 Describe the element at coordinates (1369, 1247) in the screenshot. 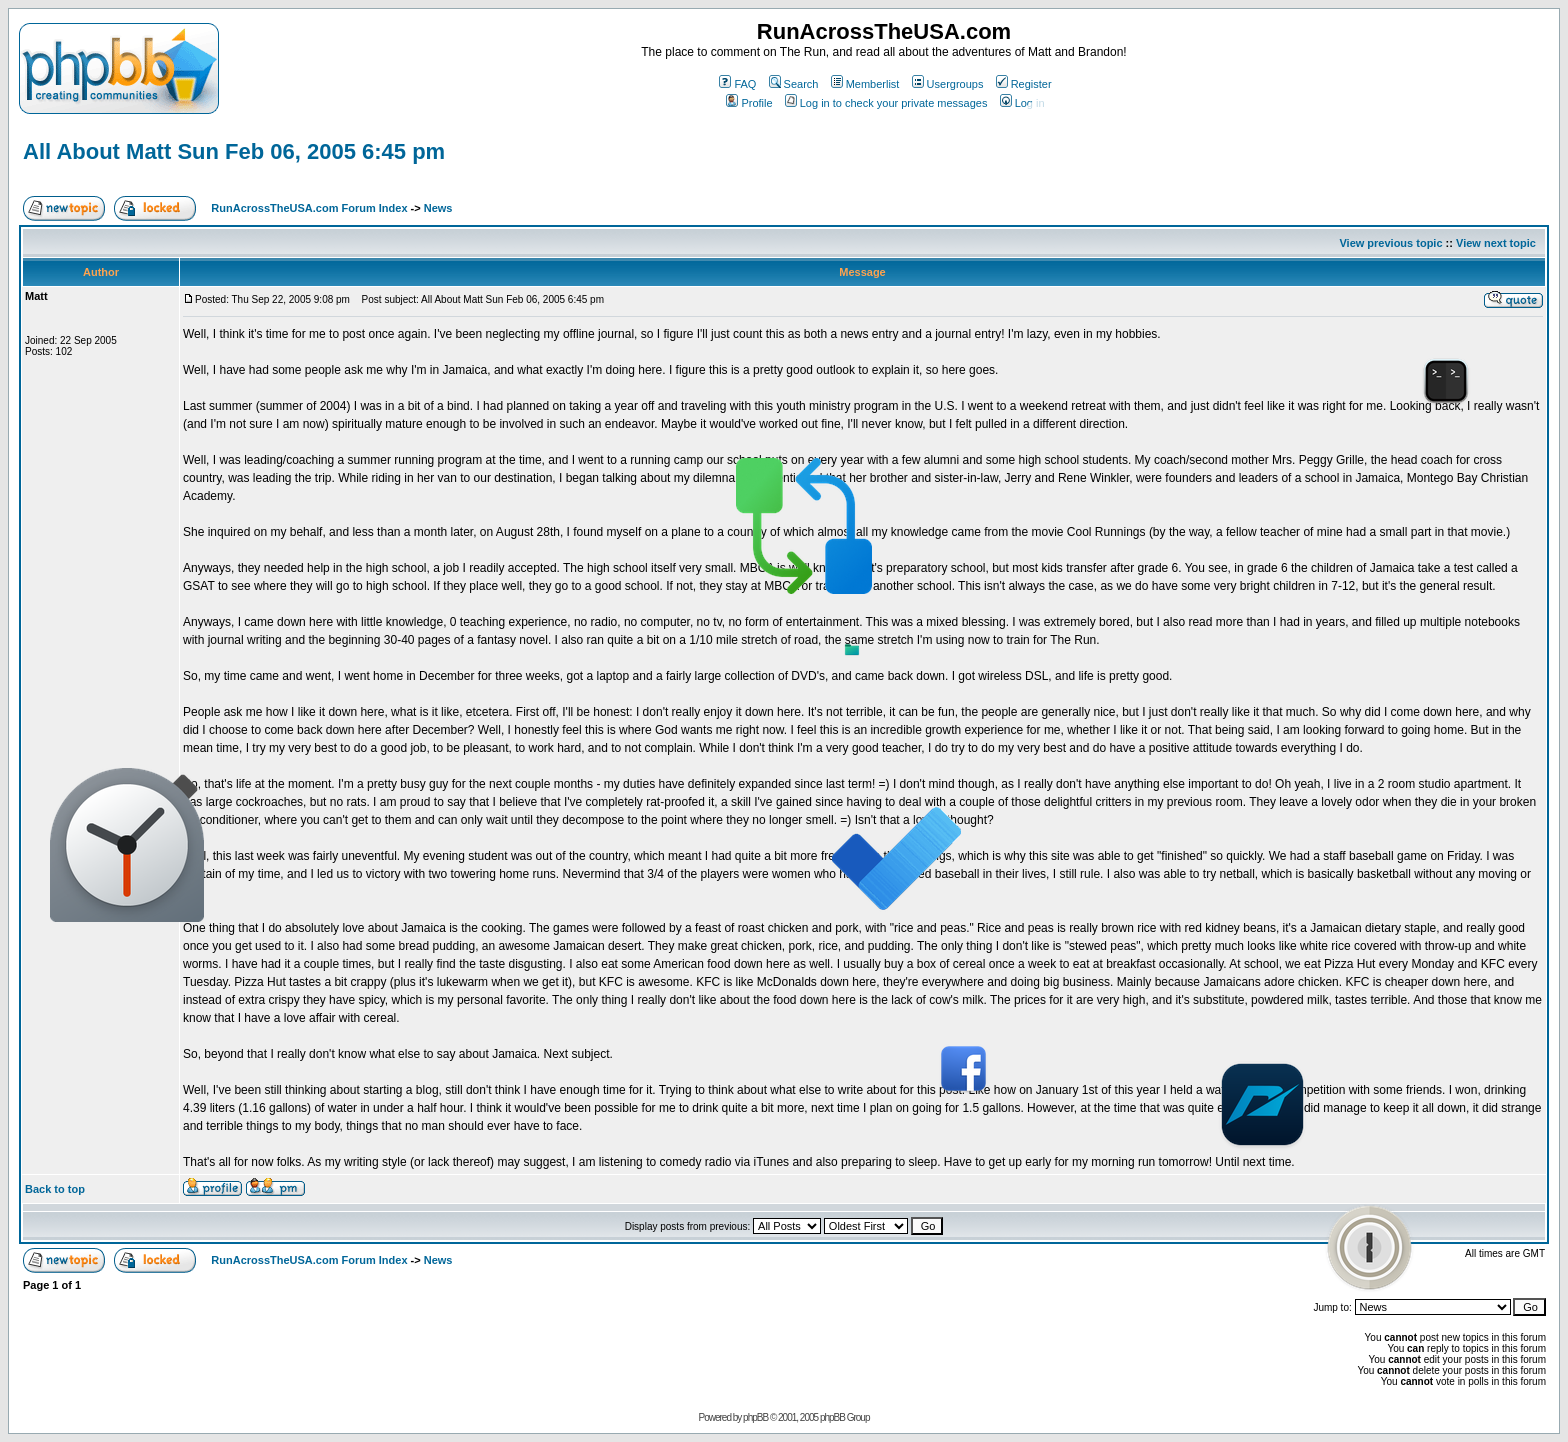

I see `open passwords and keys manager` at that location.